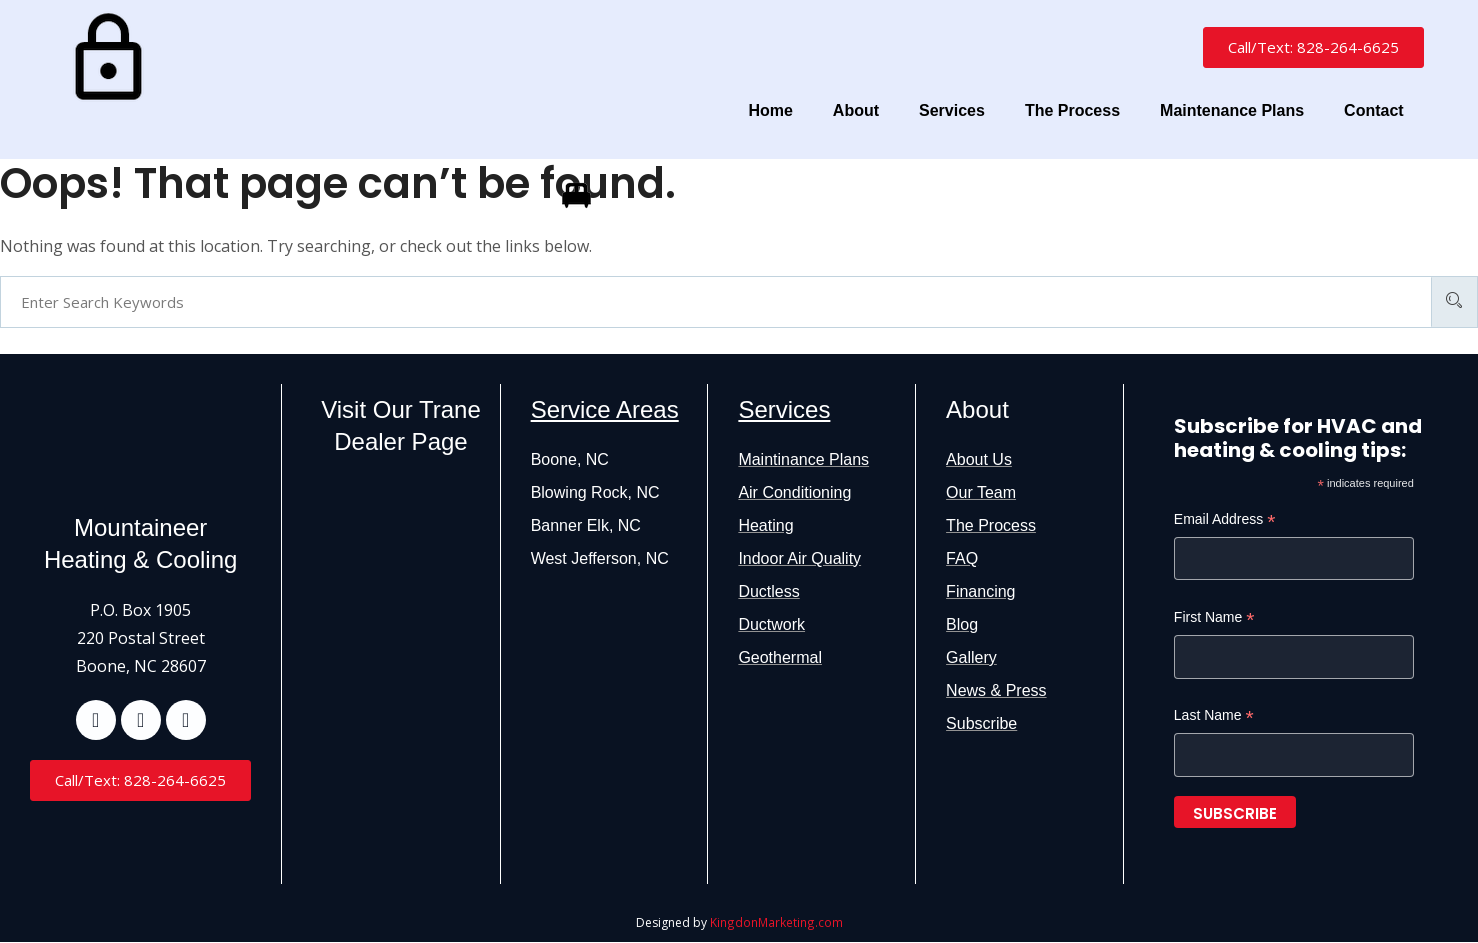  Describe the element at coordinates (108, 58) in the screenshot. I see `indicates a secure connection` at that location.